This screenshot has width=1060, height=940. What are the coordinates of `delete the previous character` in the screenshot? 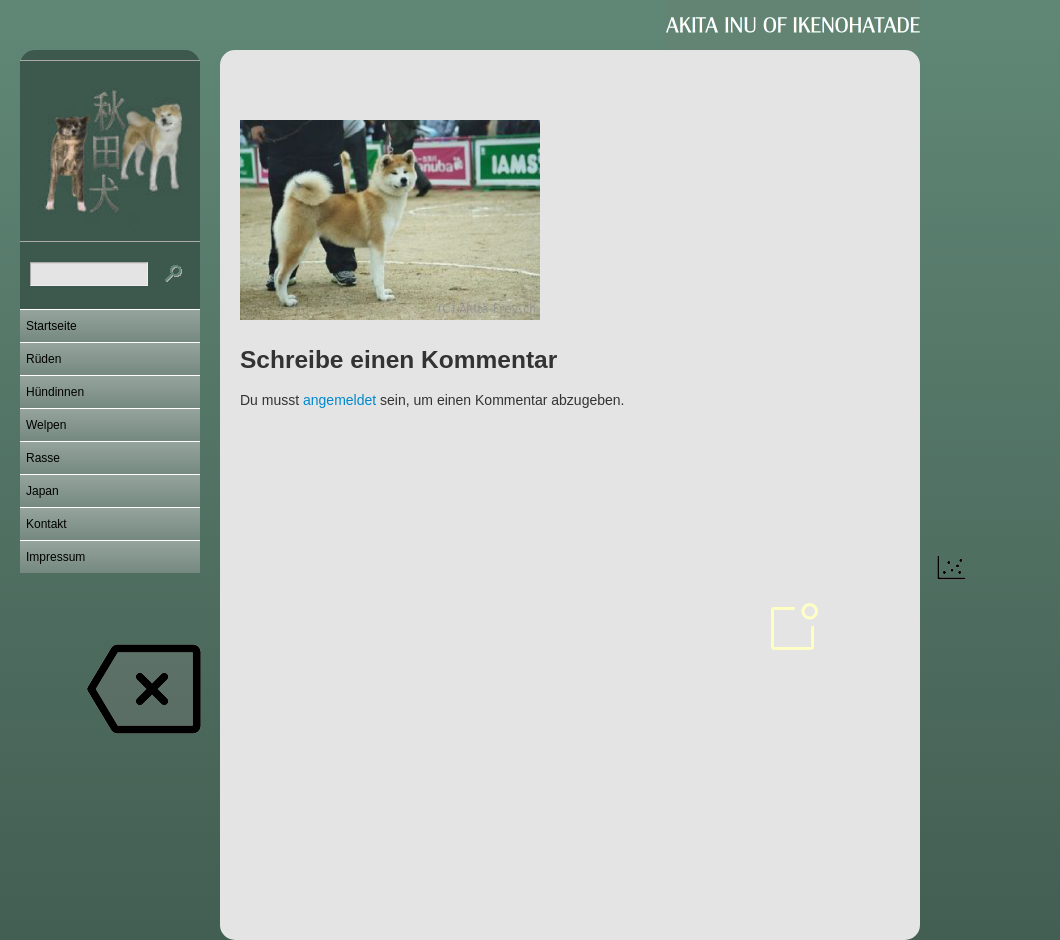 It's located at (148, 689).